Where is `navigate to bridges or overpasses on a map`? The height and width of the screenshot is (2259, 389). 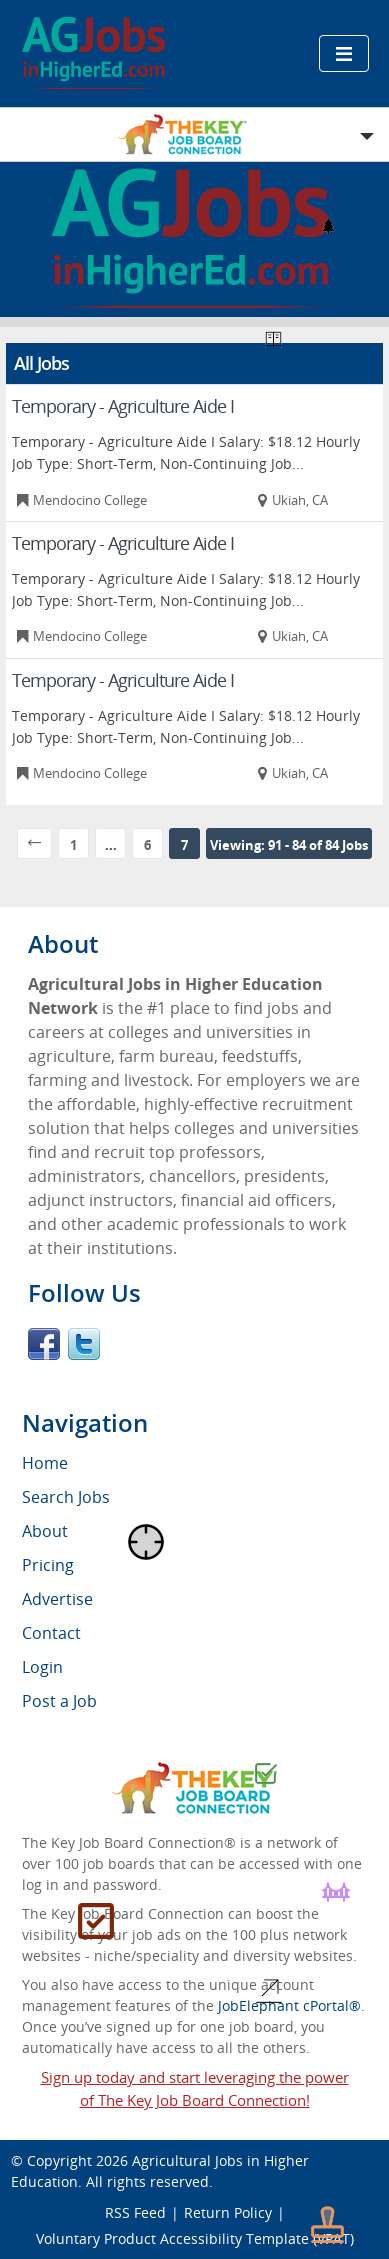 navigate to bridges or overpasses on a map is located at coordinates (336, 1892).